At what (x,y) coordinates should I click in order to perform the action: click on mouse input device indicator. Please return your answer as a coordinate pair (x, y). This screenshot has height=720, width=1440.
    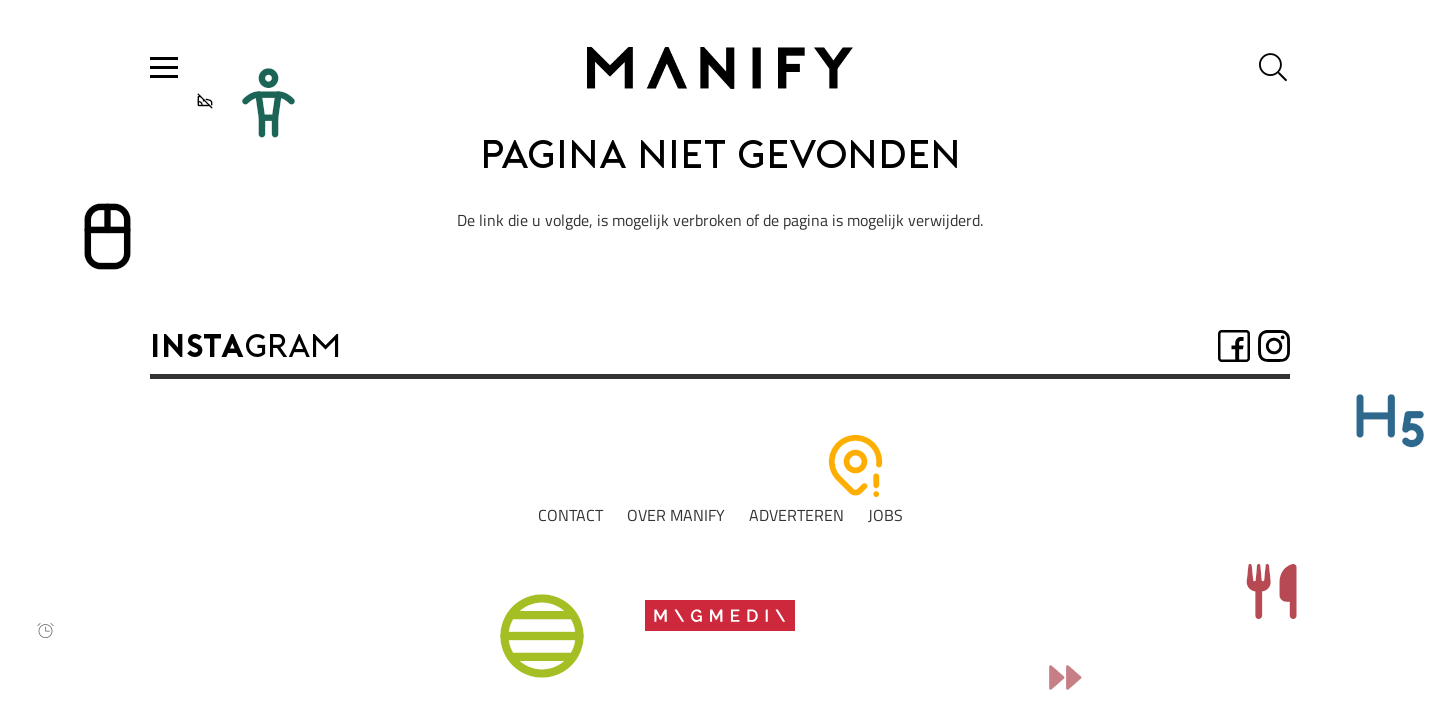
    Looking at the image, I should click on (107, 236).